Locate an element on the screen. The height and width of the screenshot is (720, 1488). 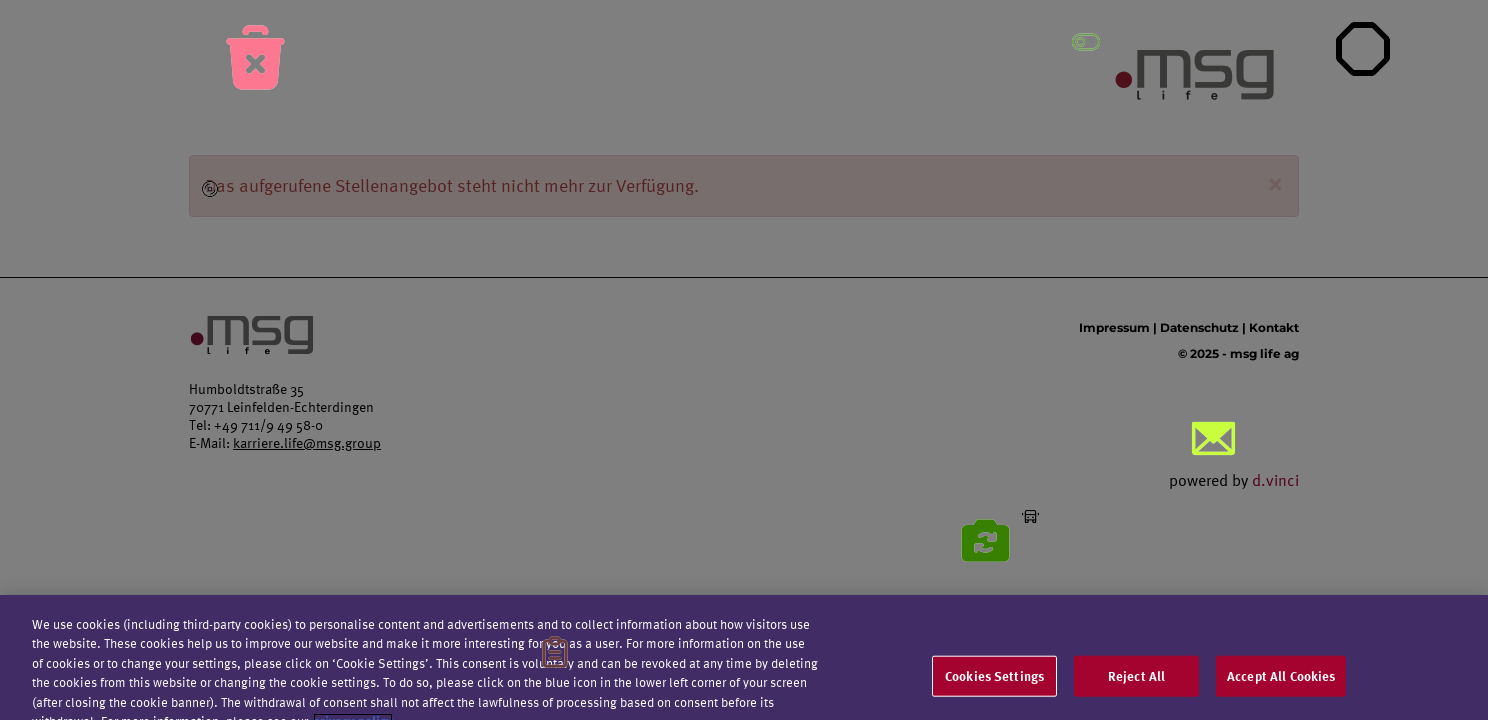
access your email inbox is located at coordinates (1213, 438).